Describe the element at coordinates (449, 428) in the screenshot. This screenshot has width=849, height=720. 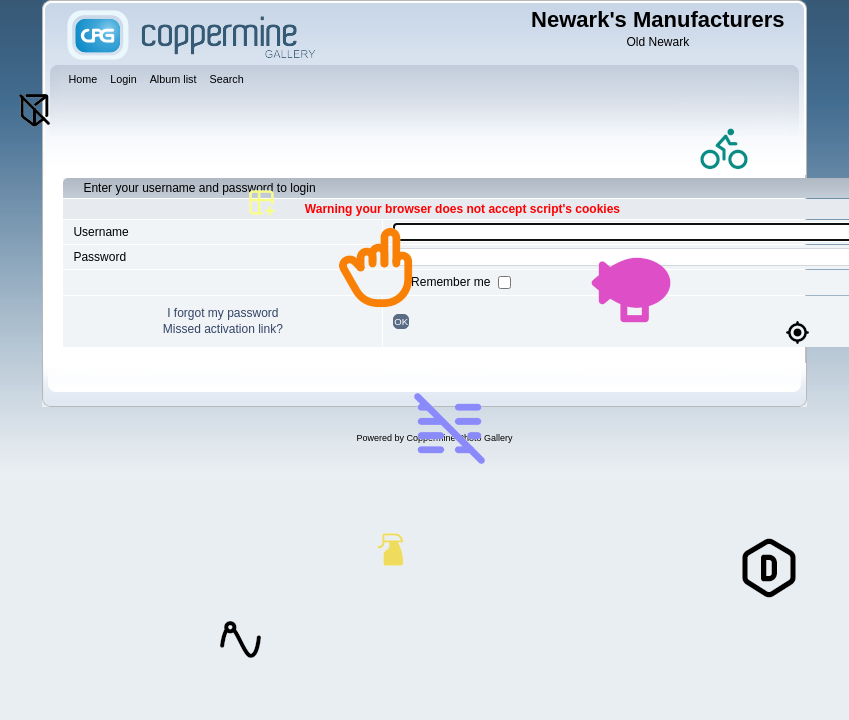
I see `disable column view` at that location.